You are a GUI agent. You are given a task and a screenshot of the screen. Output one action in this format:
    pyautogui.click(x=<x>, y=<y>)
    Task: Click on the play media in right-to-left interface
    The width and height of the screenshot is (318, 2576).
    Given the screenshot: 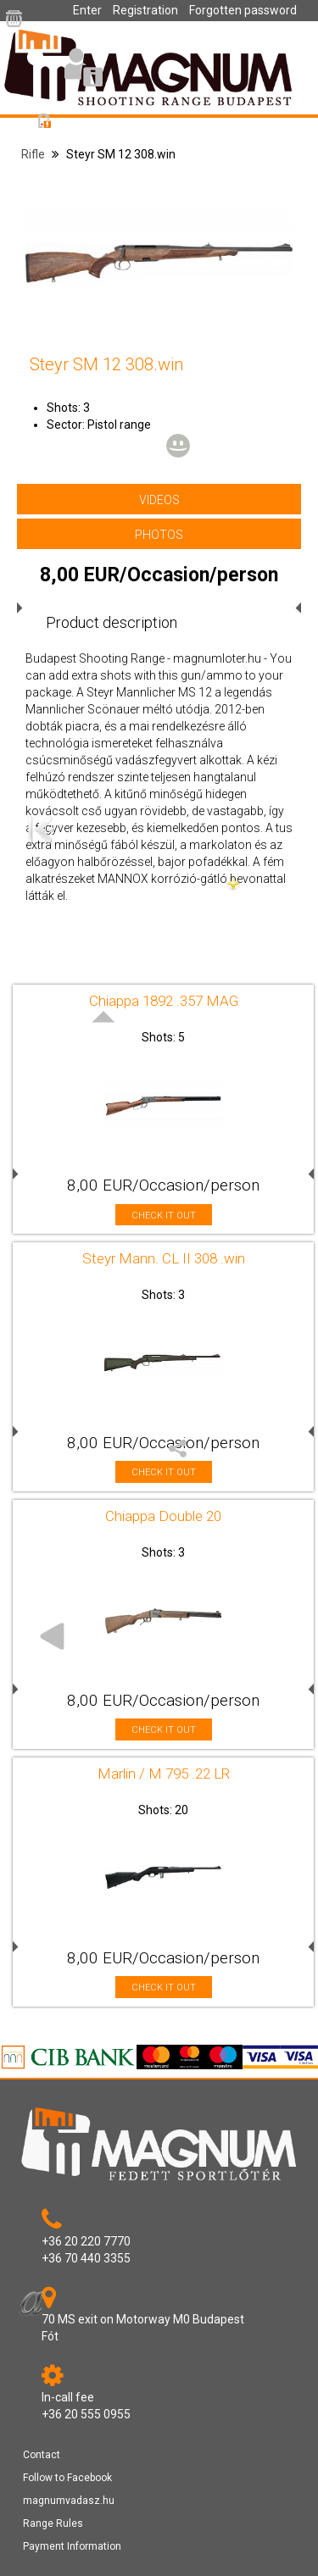 What is the action you would take?
    pyautogui.click(x=53, y=1636)
    